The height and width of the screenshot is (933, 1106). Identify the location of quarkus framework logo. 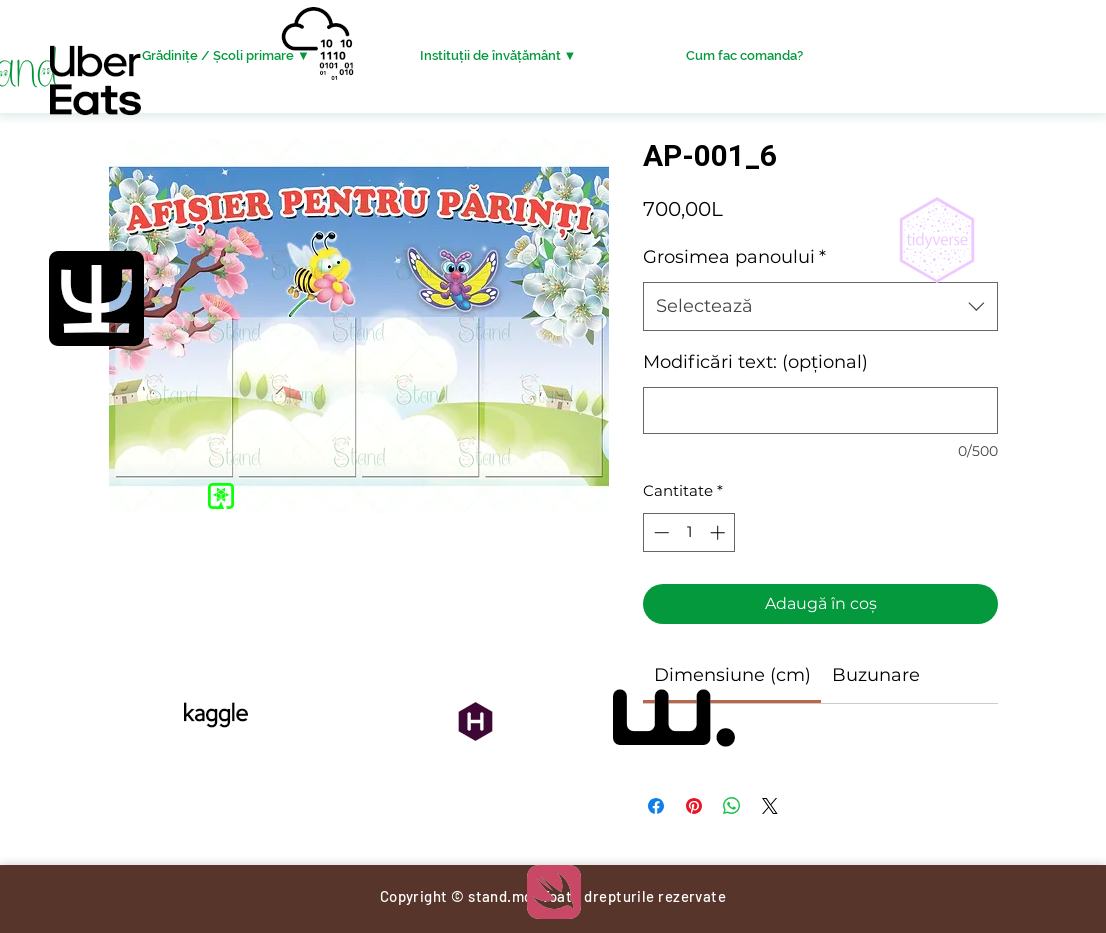
(221, 496).